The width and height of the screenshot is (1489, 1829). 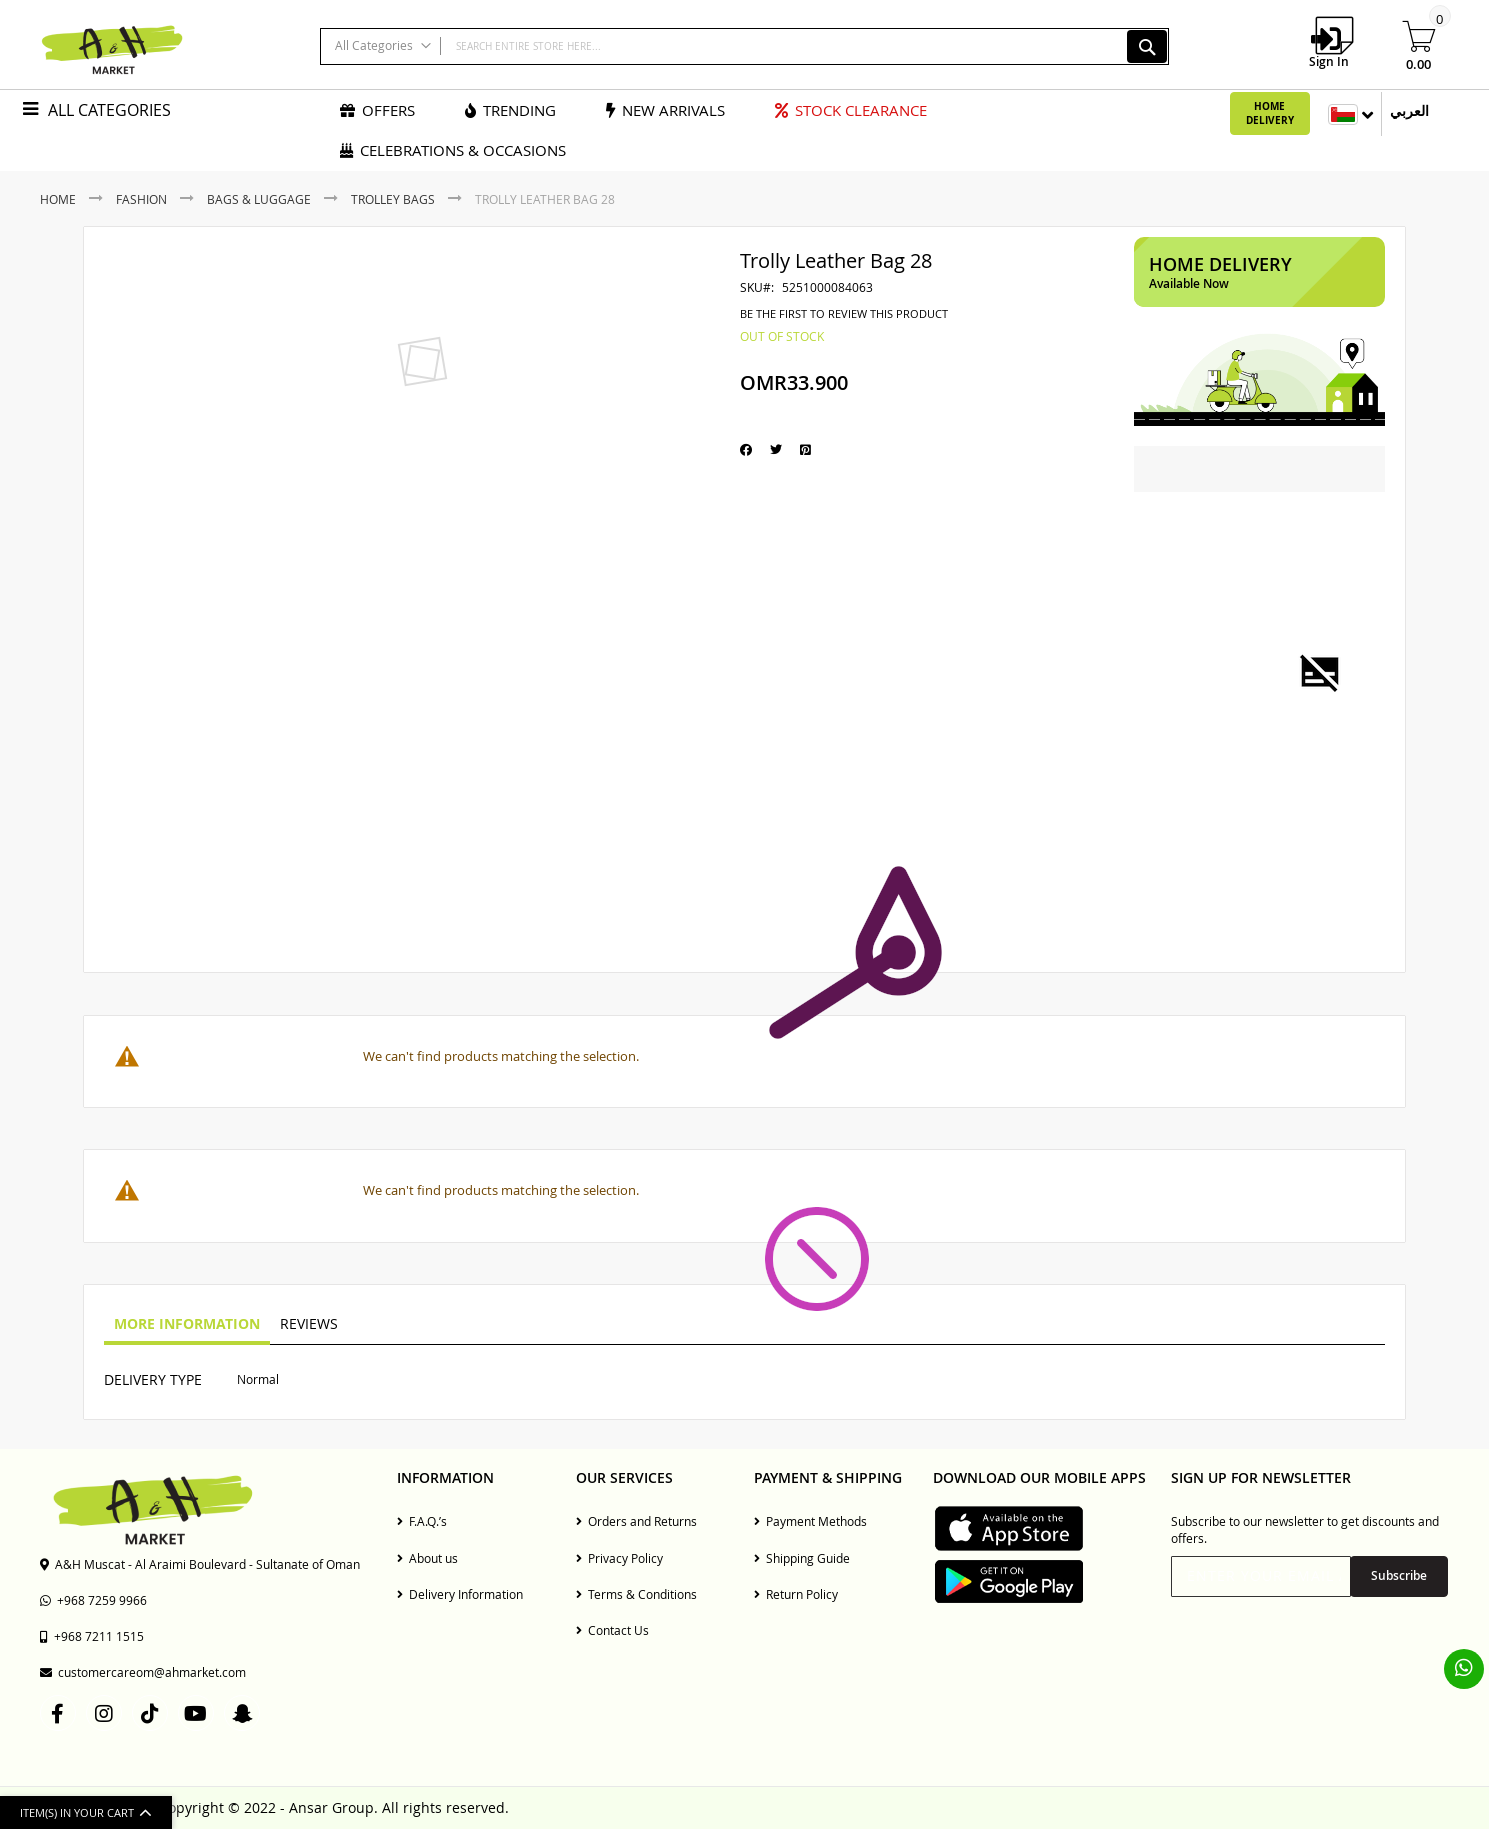 What do you see at coordinates (1320, 672) in the screenshot?
I see `turn off subtitles or closed captions` at bounding box center [1320, 672].